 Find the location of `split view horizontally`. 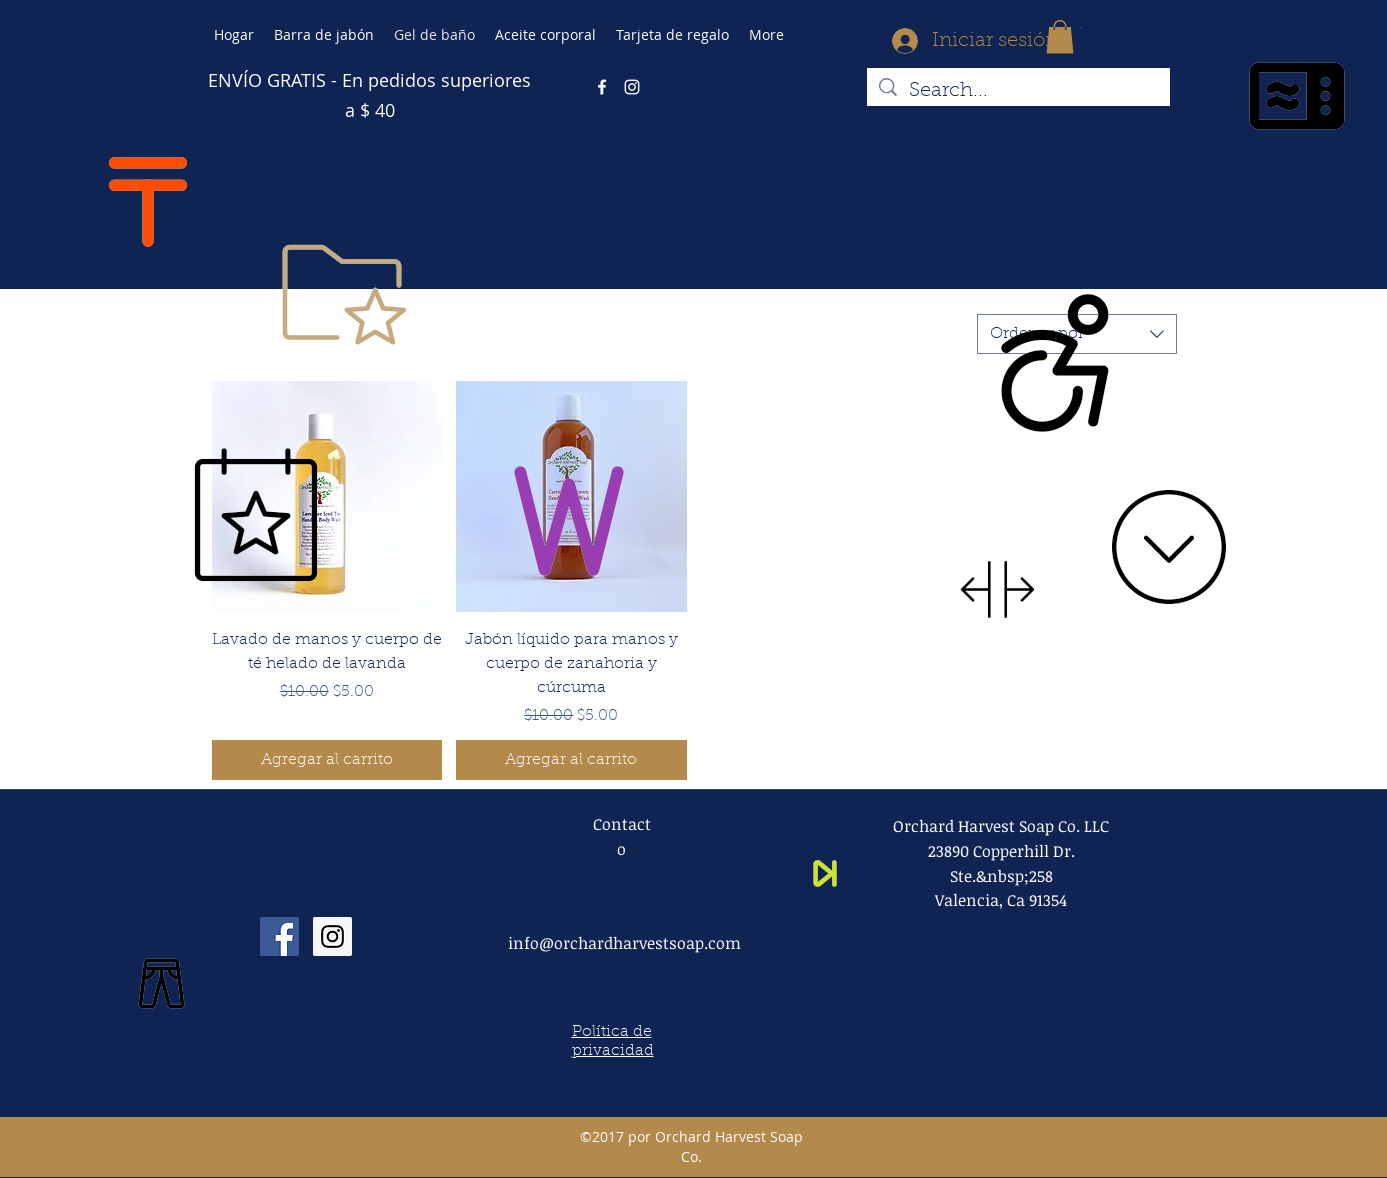

split view horizontally is located at coordinates (997, 589).